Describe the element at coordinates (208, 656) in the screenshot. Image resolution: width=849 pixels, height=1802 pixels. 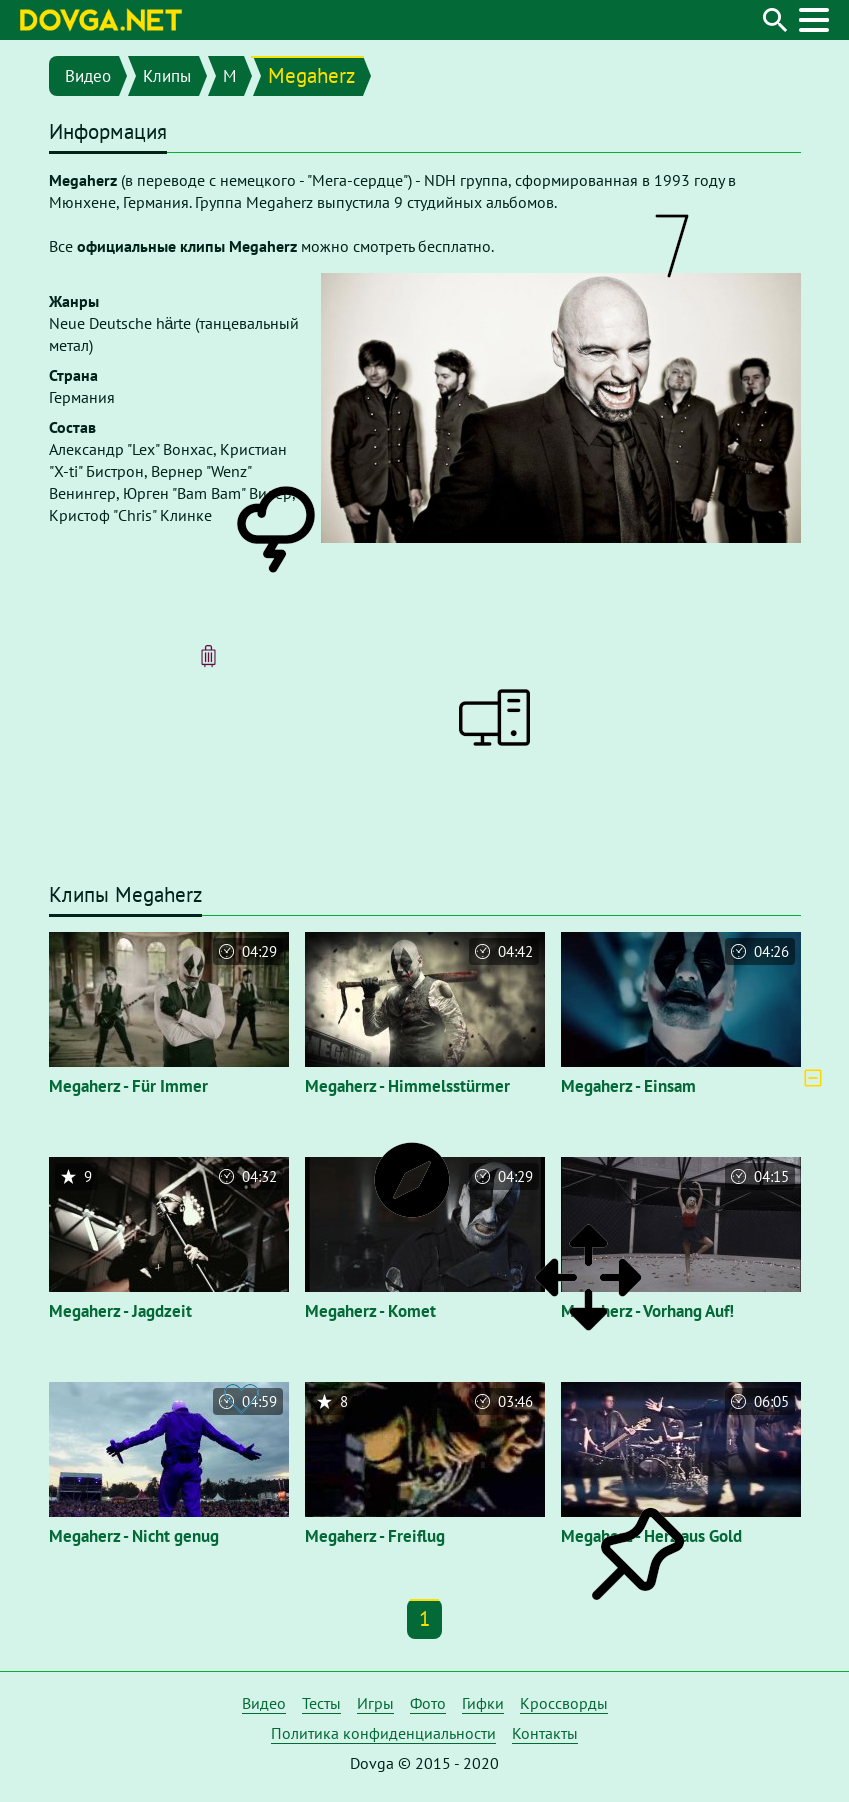
I see `access travel or trip planning features` at that location.